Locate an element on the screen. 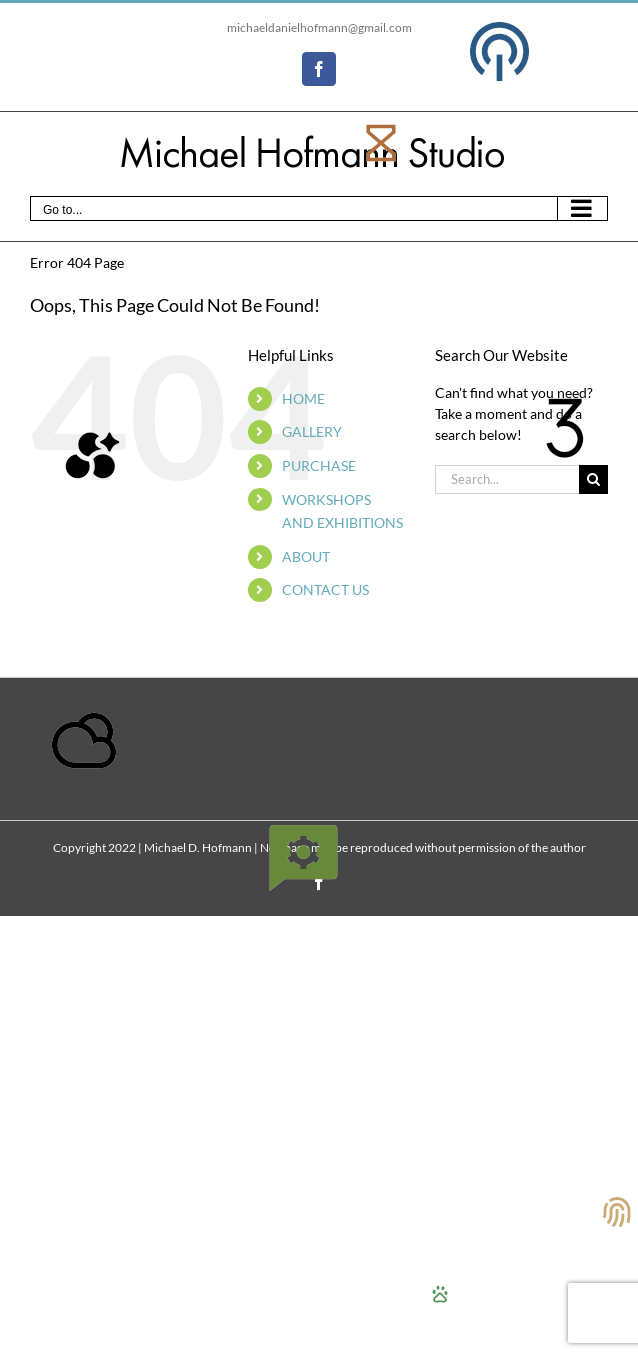 Image resolution: width=638 pixels, height=1357 pixels. select number 3 from a list or sequence is located at coordinates (564, 427).